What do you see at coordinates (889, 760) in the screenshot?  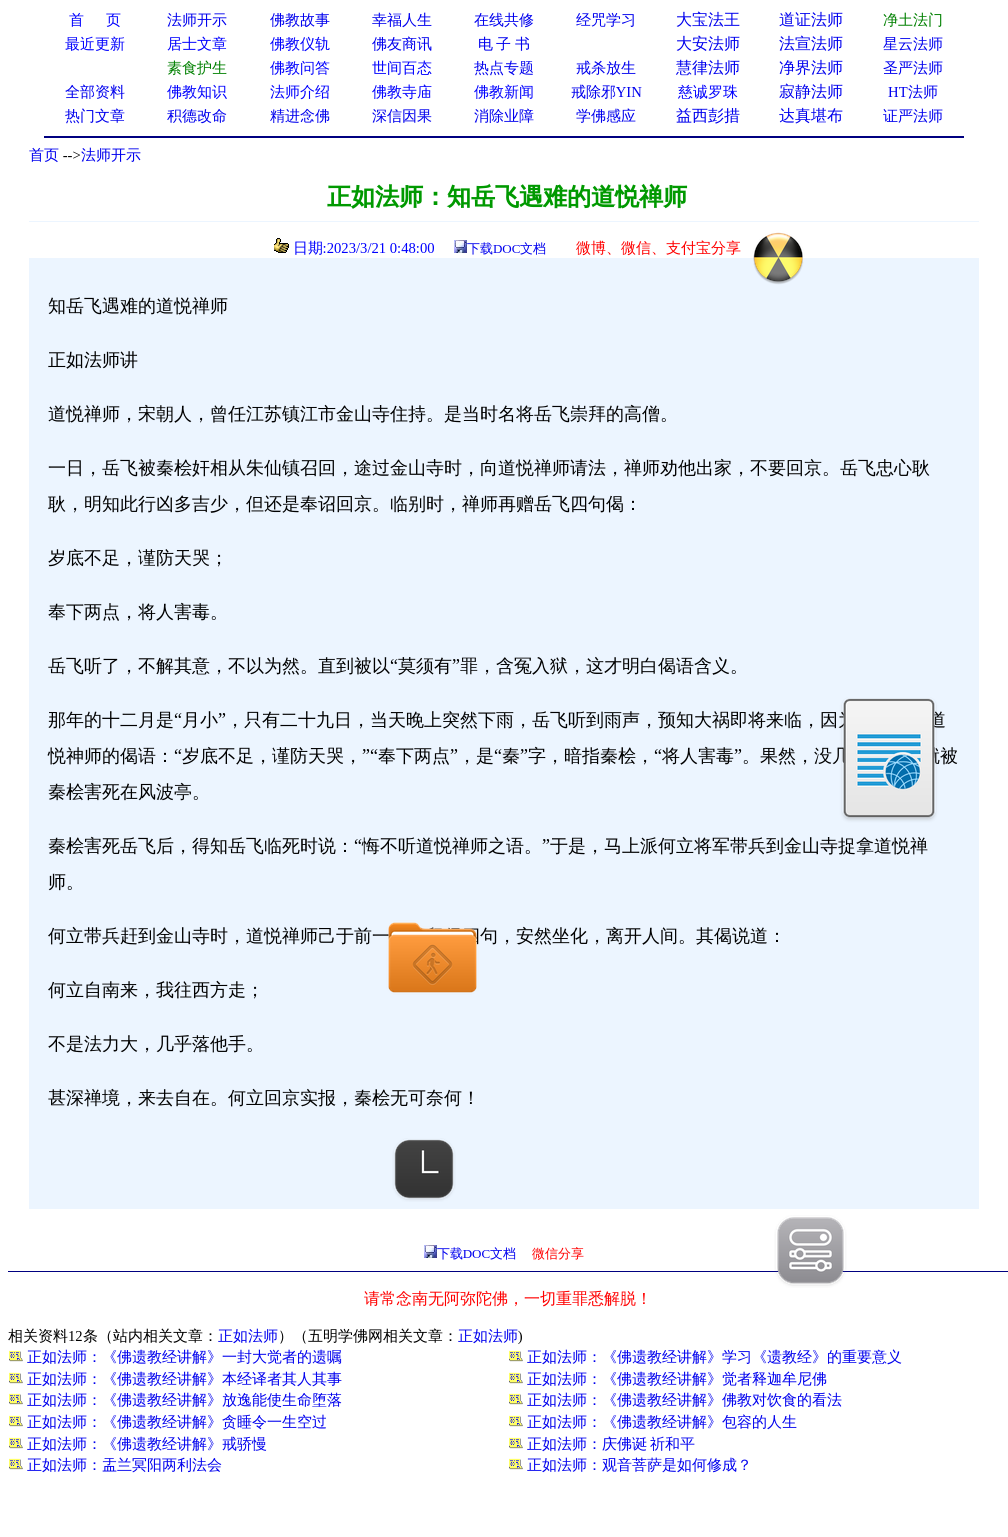 I see `a web template or HTML document file` at bounding box center [889, 760].